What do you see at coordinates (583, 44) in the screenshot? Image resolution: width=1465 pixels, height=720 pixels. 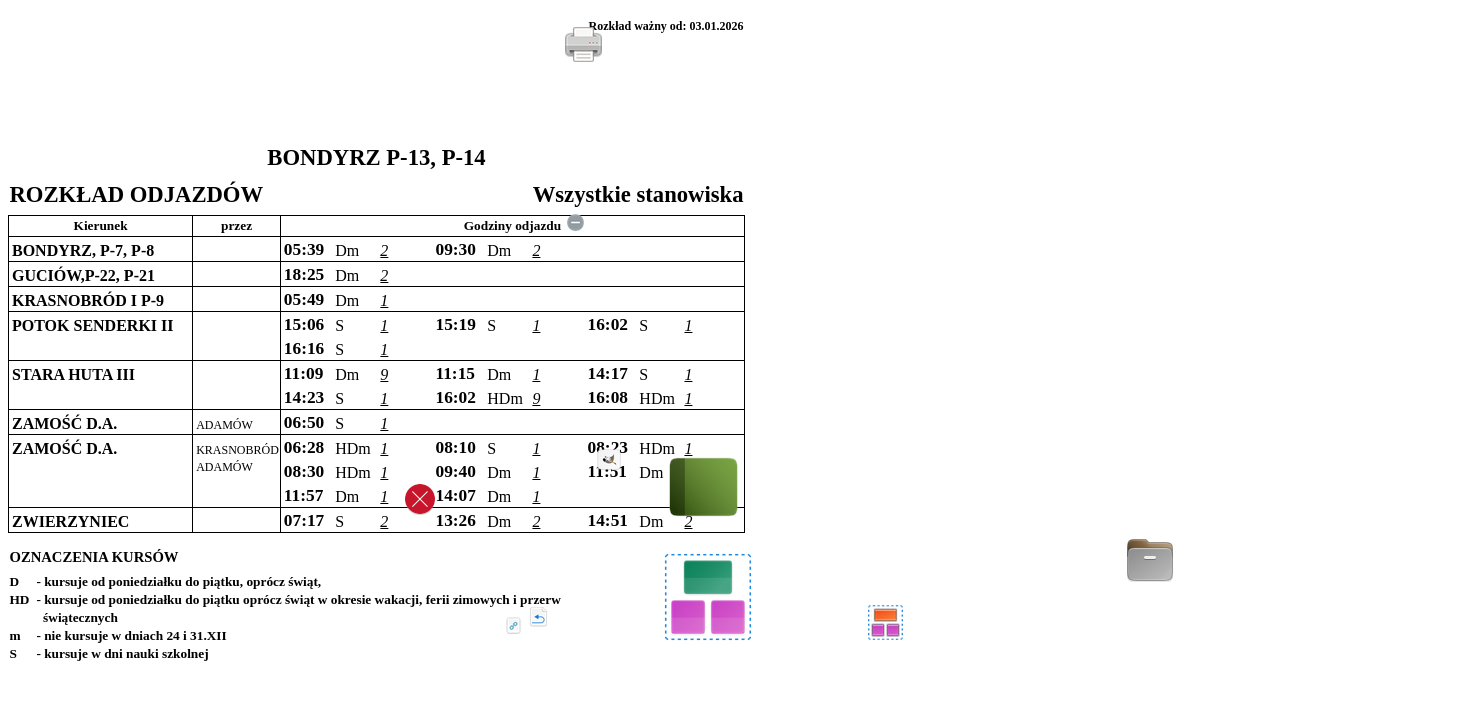 I see `print the current file or document` at bounding box center [583, 44].